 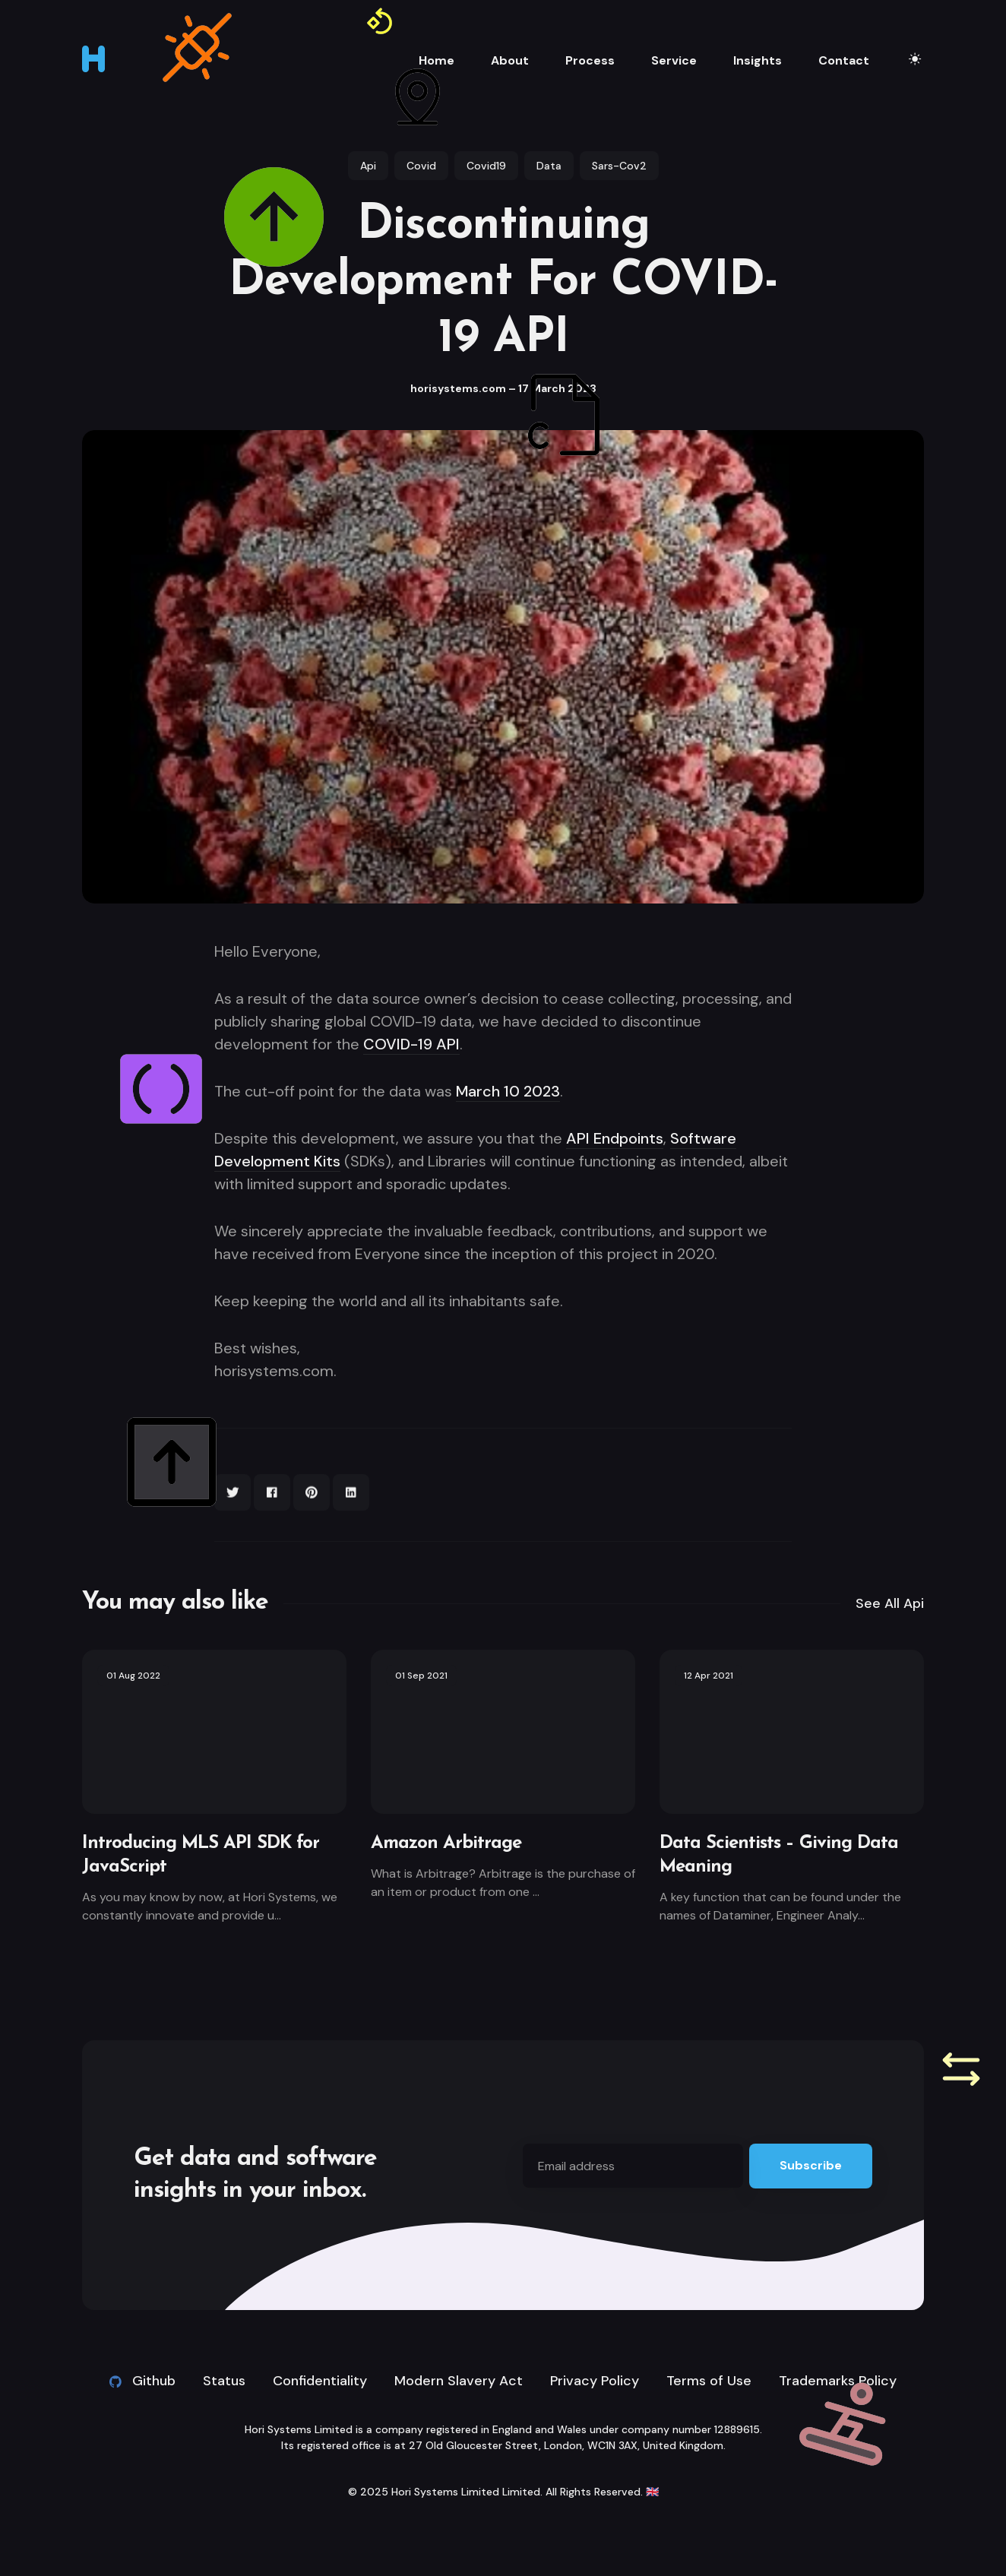 What do you see at coordinates (274, 217) in the screenshot?
I see `scroll to top of page` at bounding box center [274, 217].